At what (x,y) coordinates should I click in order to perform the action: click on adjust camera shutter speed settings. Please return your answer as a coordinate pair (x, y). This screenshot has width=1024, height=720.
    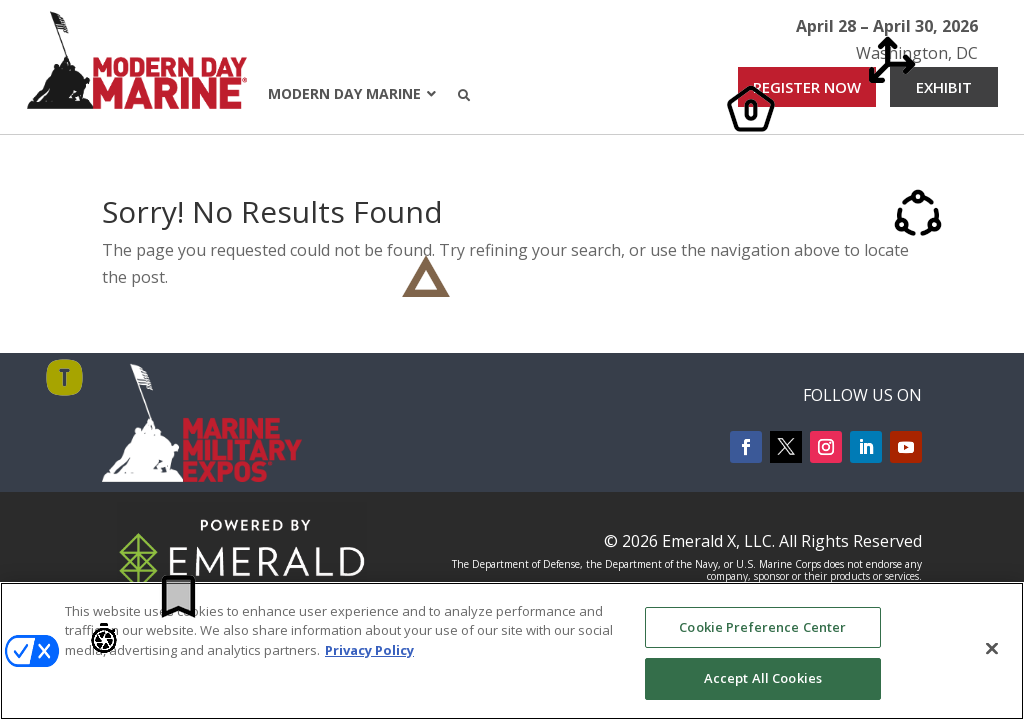
    Looking at the image, I should click on (104, 639).